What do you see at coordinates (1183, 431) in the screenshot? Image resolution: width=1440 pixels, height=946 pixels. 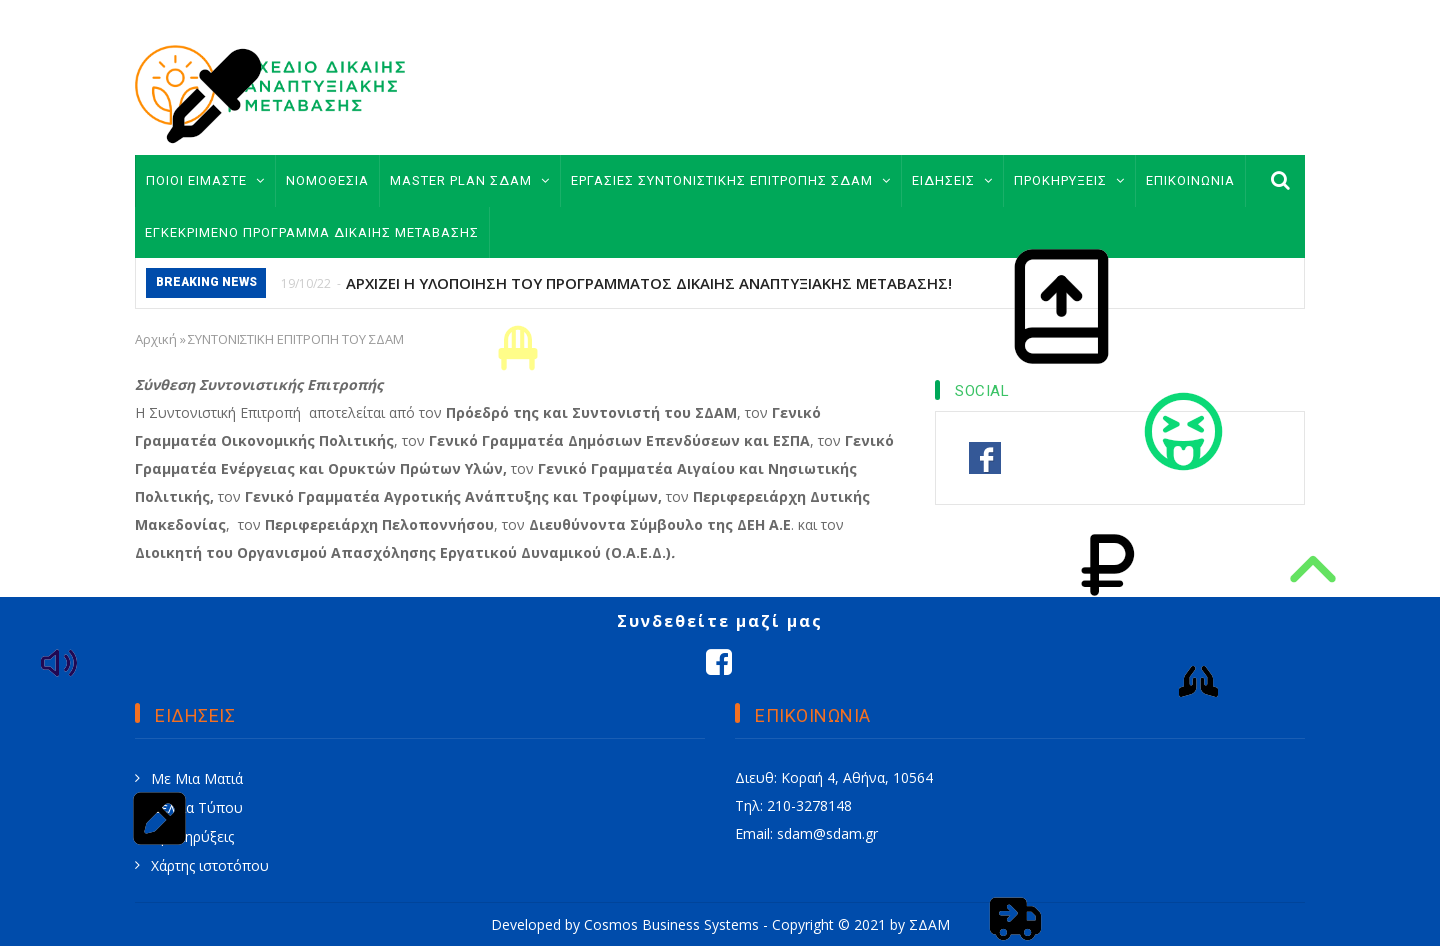 I see `insert a silly or playful emoji reaction` at bounding box center [1183, 431].